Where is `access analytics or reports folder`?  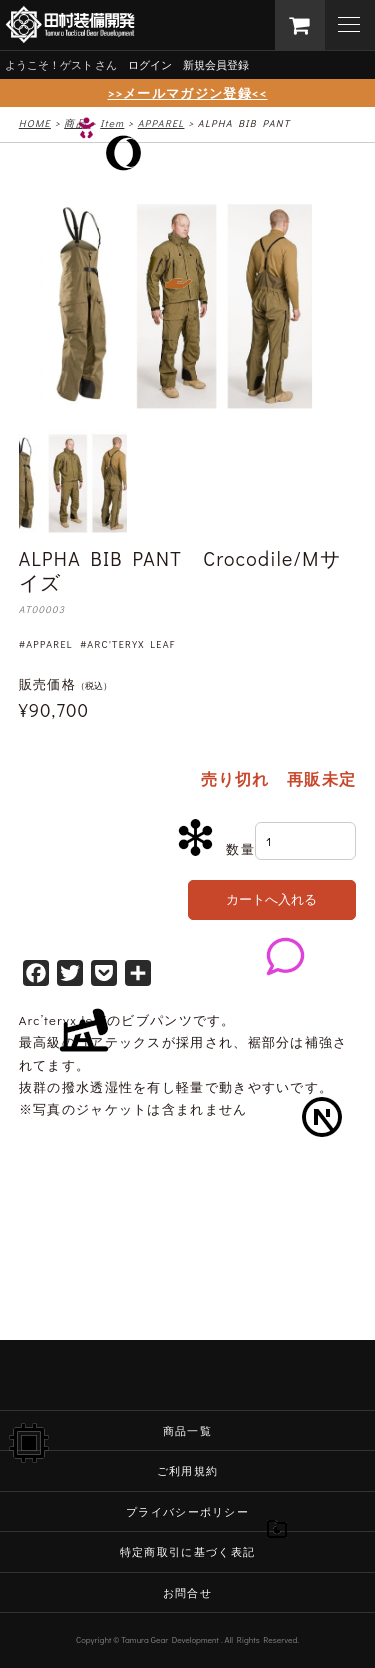
access analytics or reports folder is located at coordinates (277, 1529).